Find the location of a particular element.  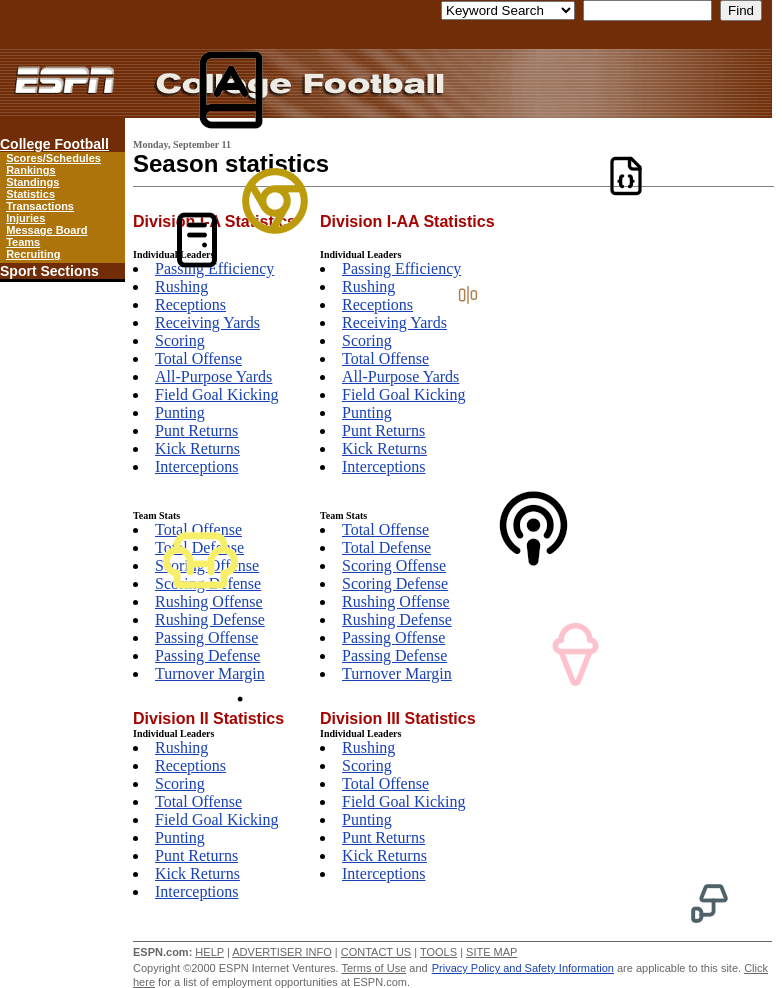

select a wall-mounted light fixture is located at coordinates (709, 902).